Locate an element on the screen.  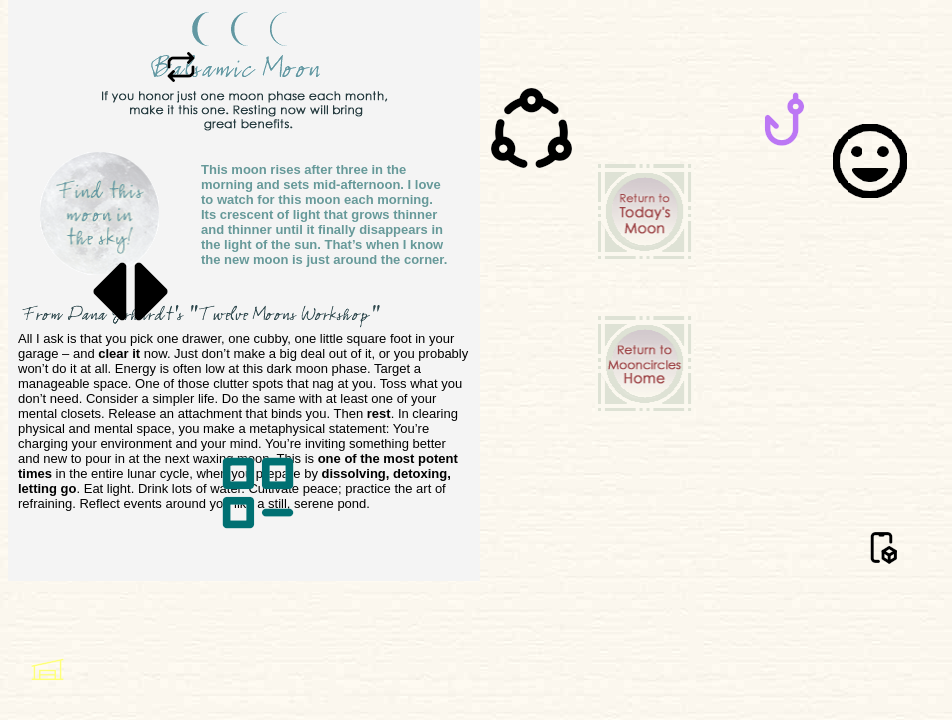
select your current mood or emotional state is located at coordinates (870, 161).